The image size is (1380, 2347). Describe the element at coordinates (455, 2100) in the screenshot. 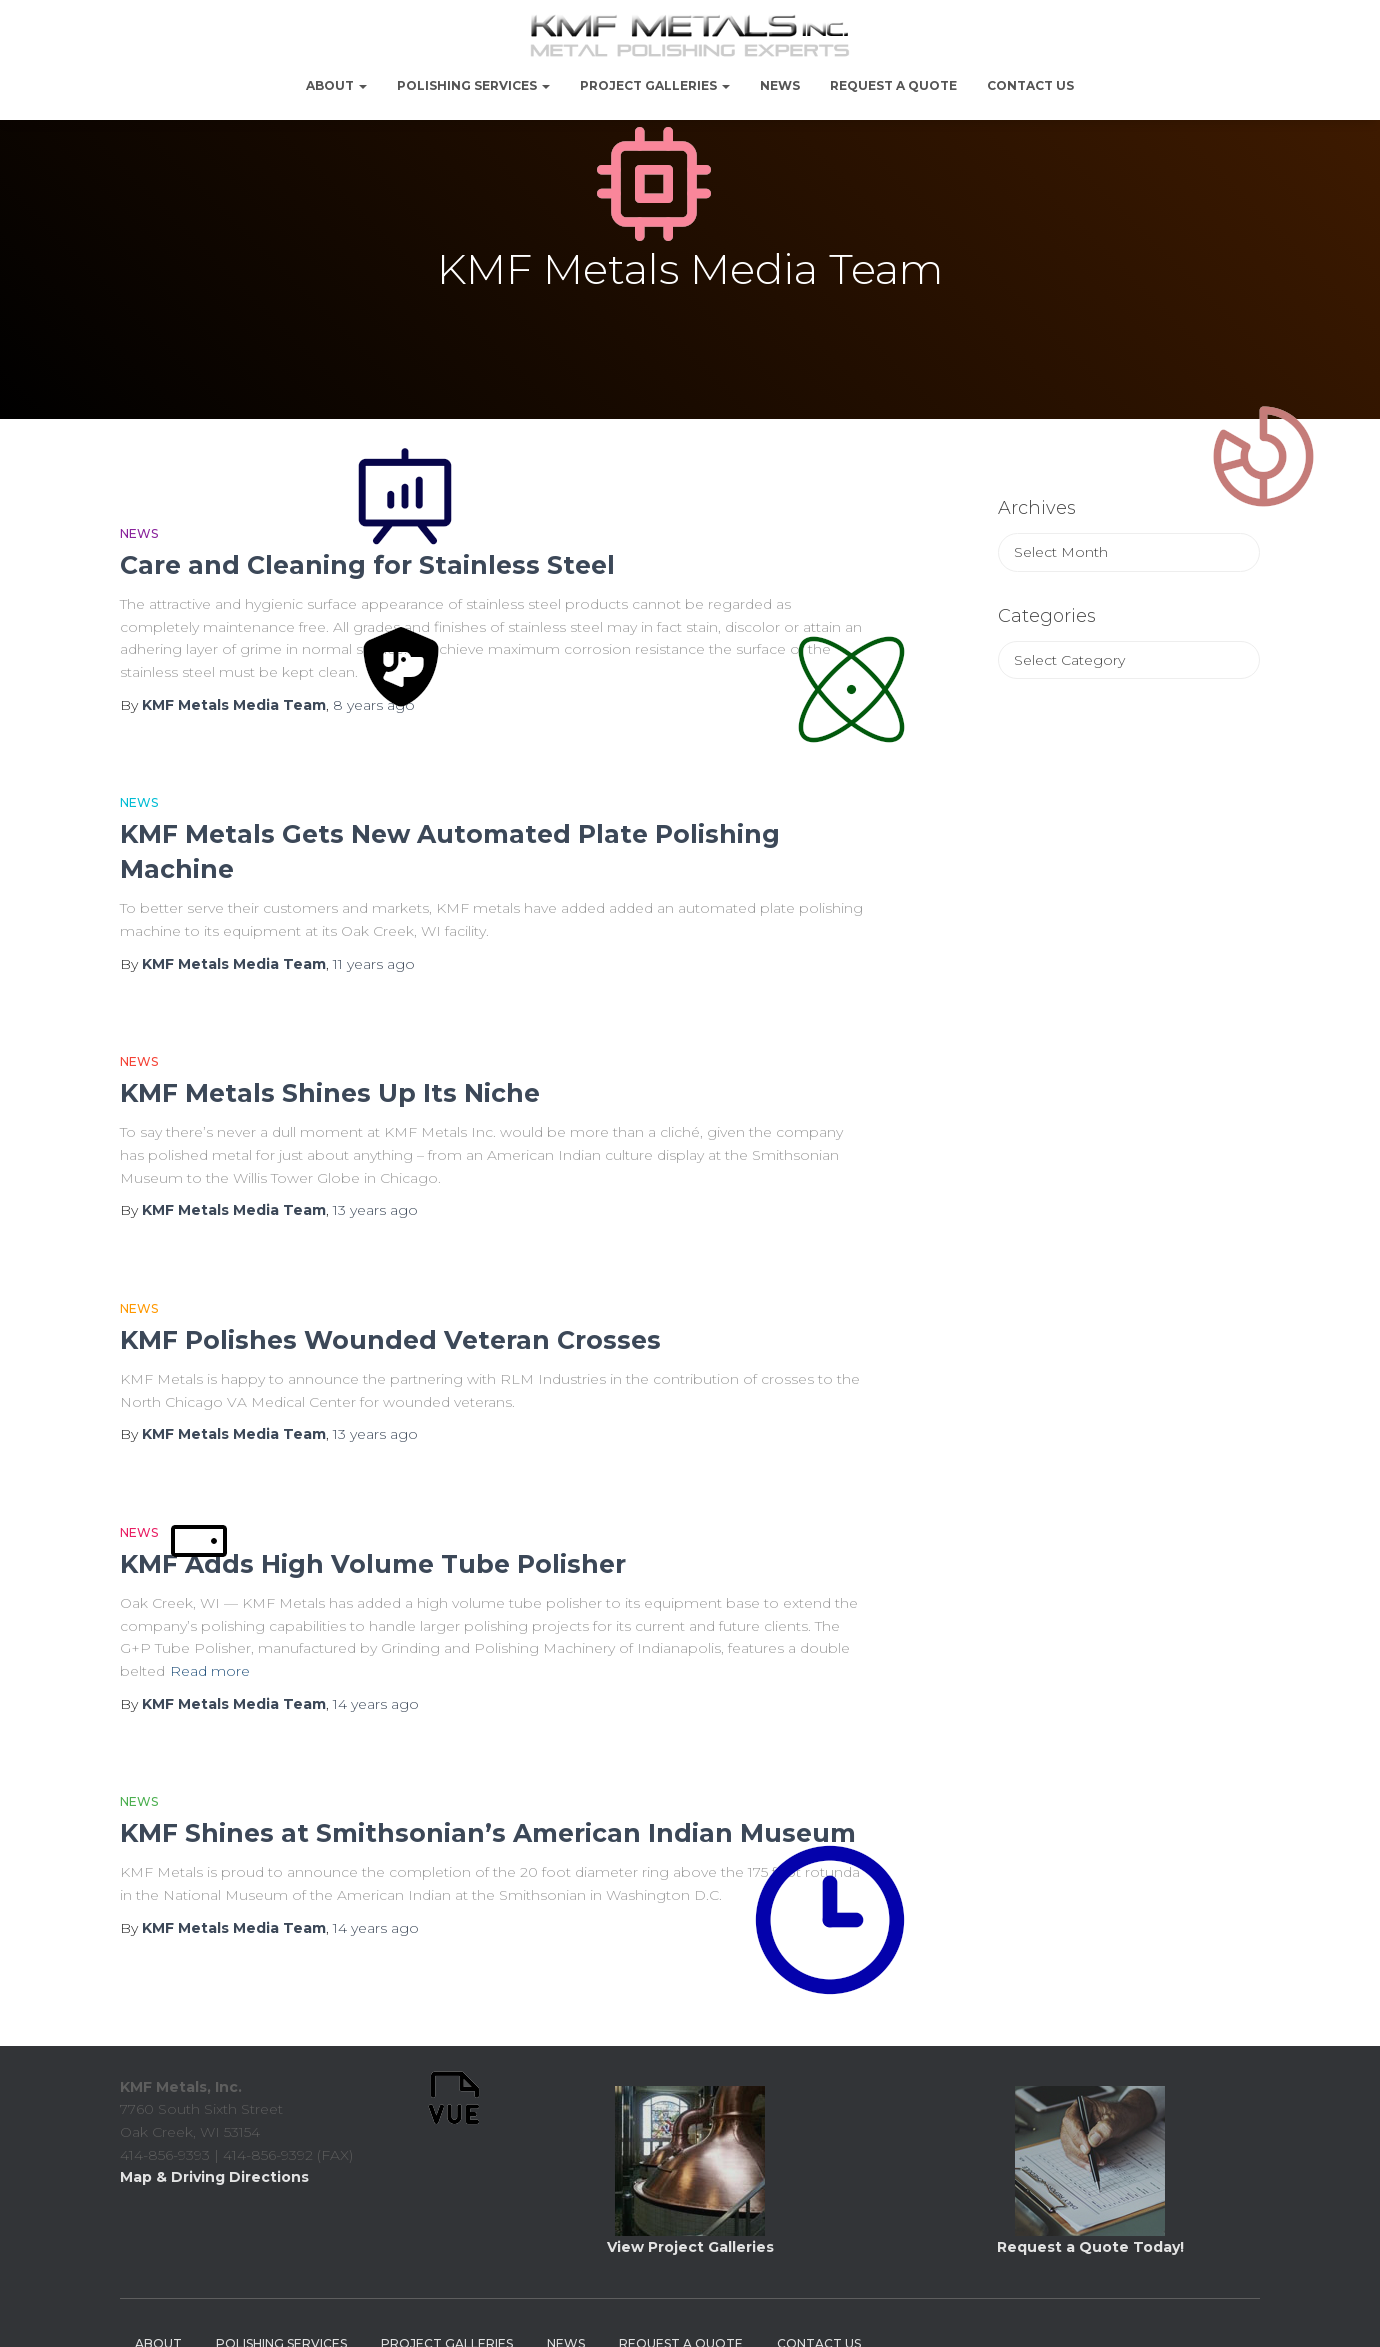

I see `a Vue.js file in your project` at that location.